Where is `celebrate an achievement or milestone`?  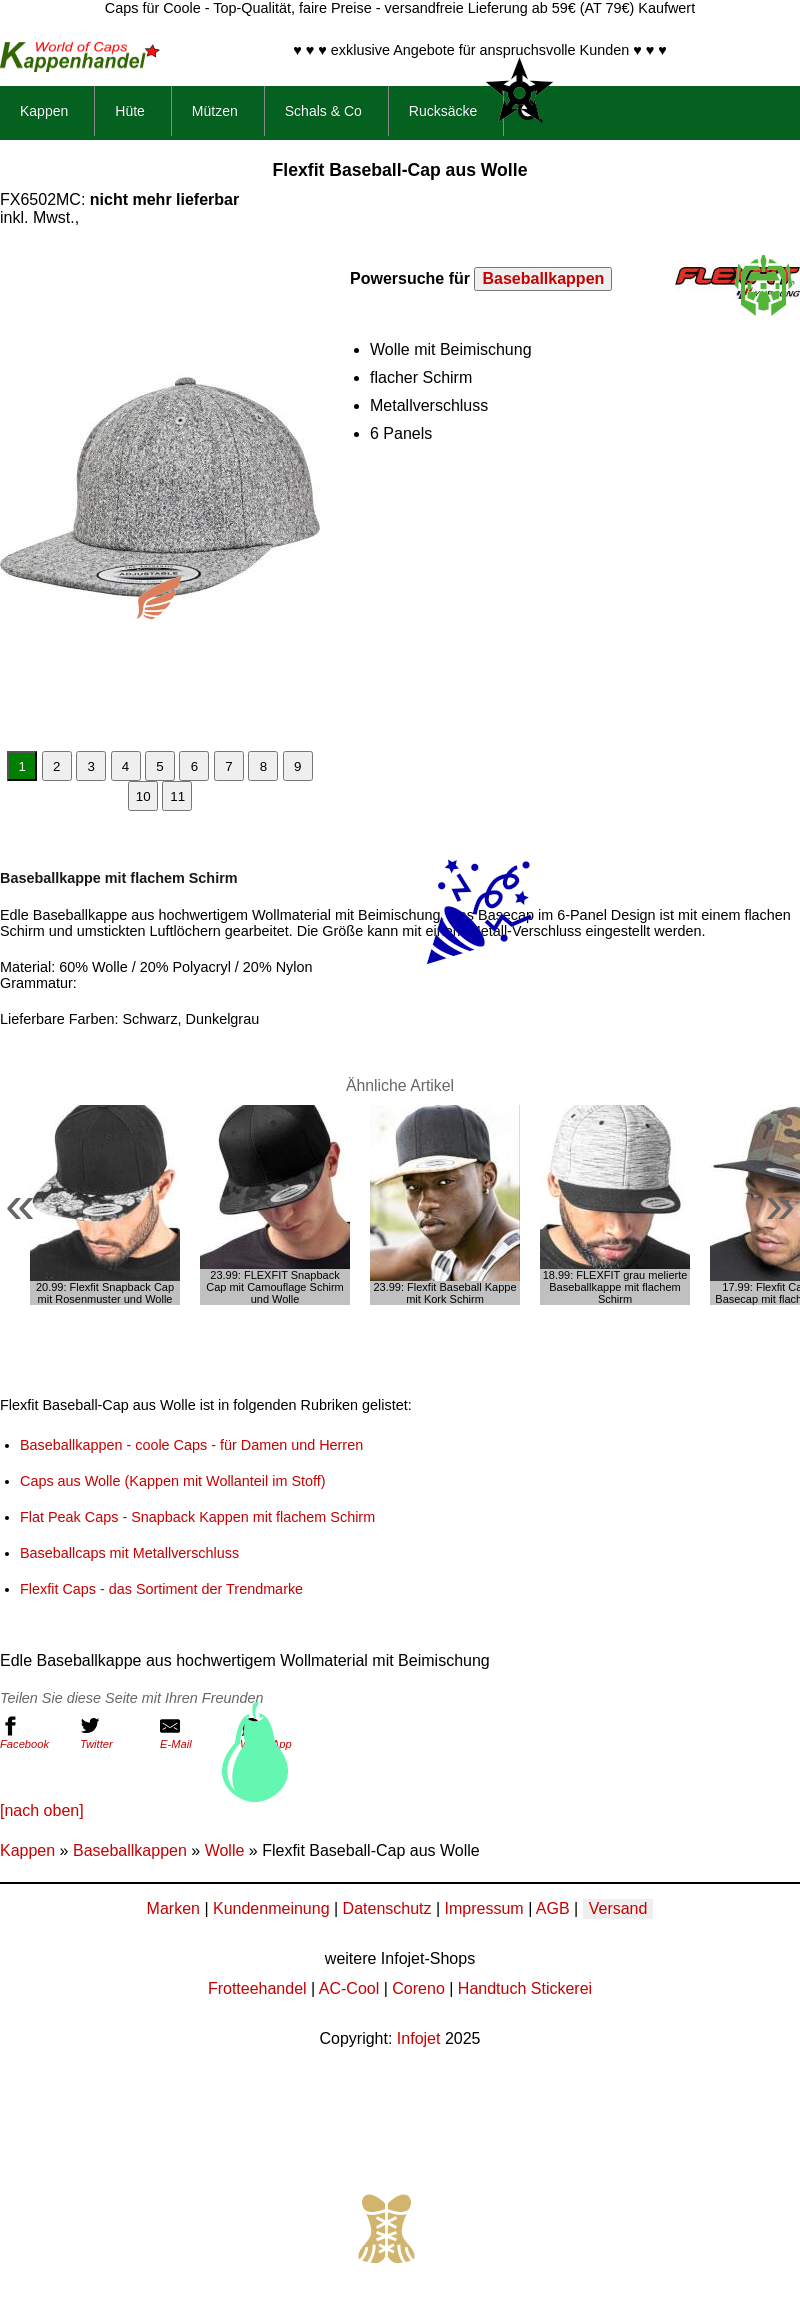 celebrate an achievement or milestone is located at coordinates (478, 912).